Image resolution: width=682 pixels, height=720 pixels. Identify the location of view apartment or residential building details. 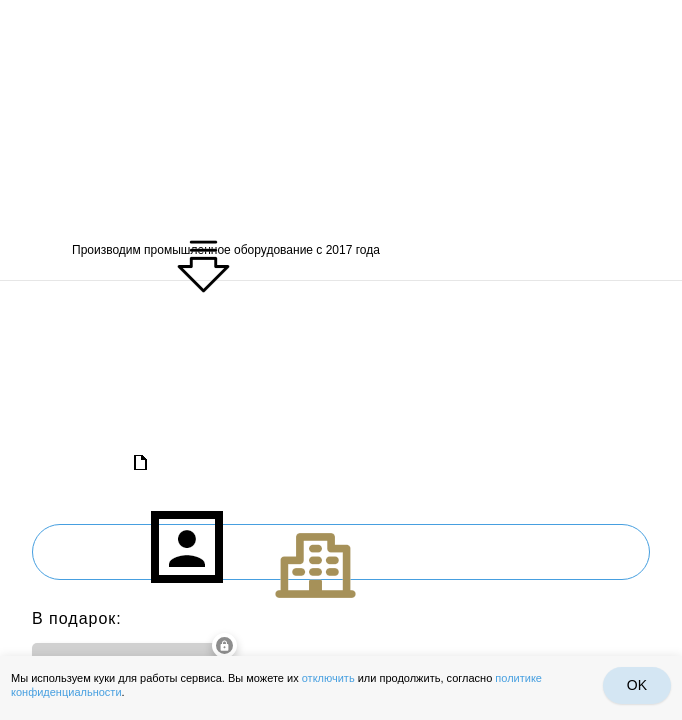
(315, 565).